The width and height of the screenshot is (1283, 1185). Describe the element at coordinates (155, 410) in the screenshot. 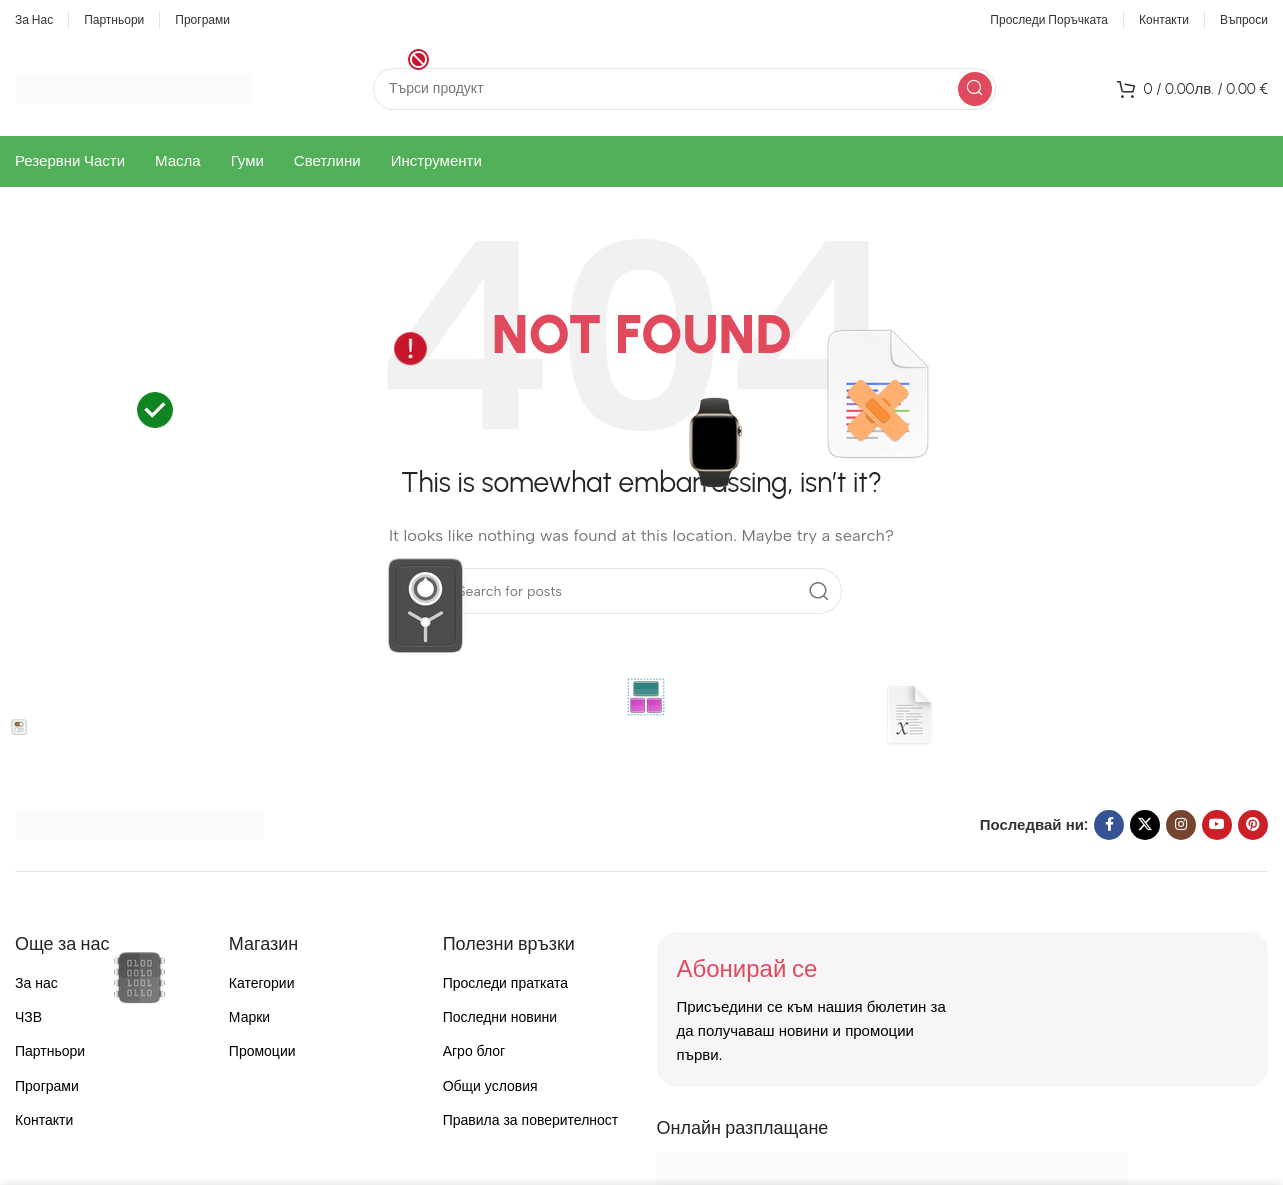

I see `confirm or approve an action` at that location.